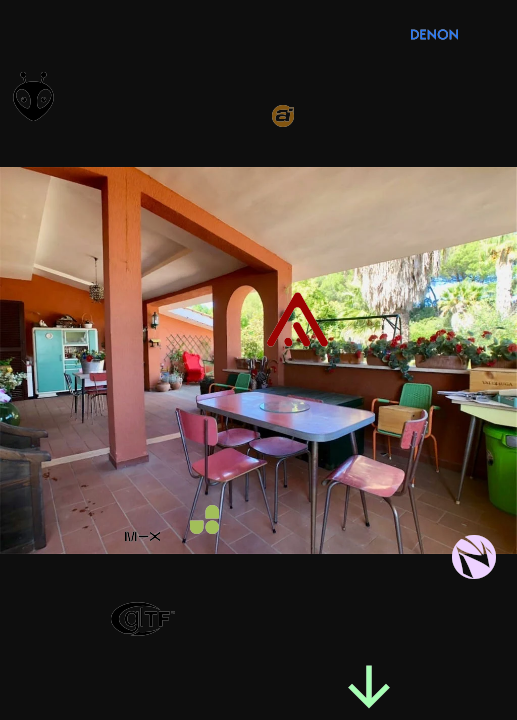  What do you see at coordinates (142, 536) in the screenshot?
I see `open mixcloud app` at bounding box center [142, 536].